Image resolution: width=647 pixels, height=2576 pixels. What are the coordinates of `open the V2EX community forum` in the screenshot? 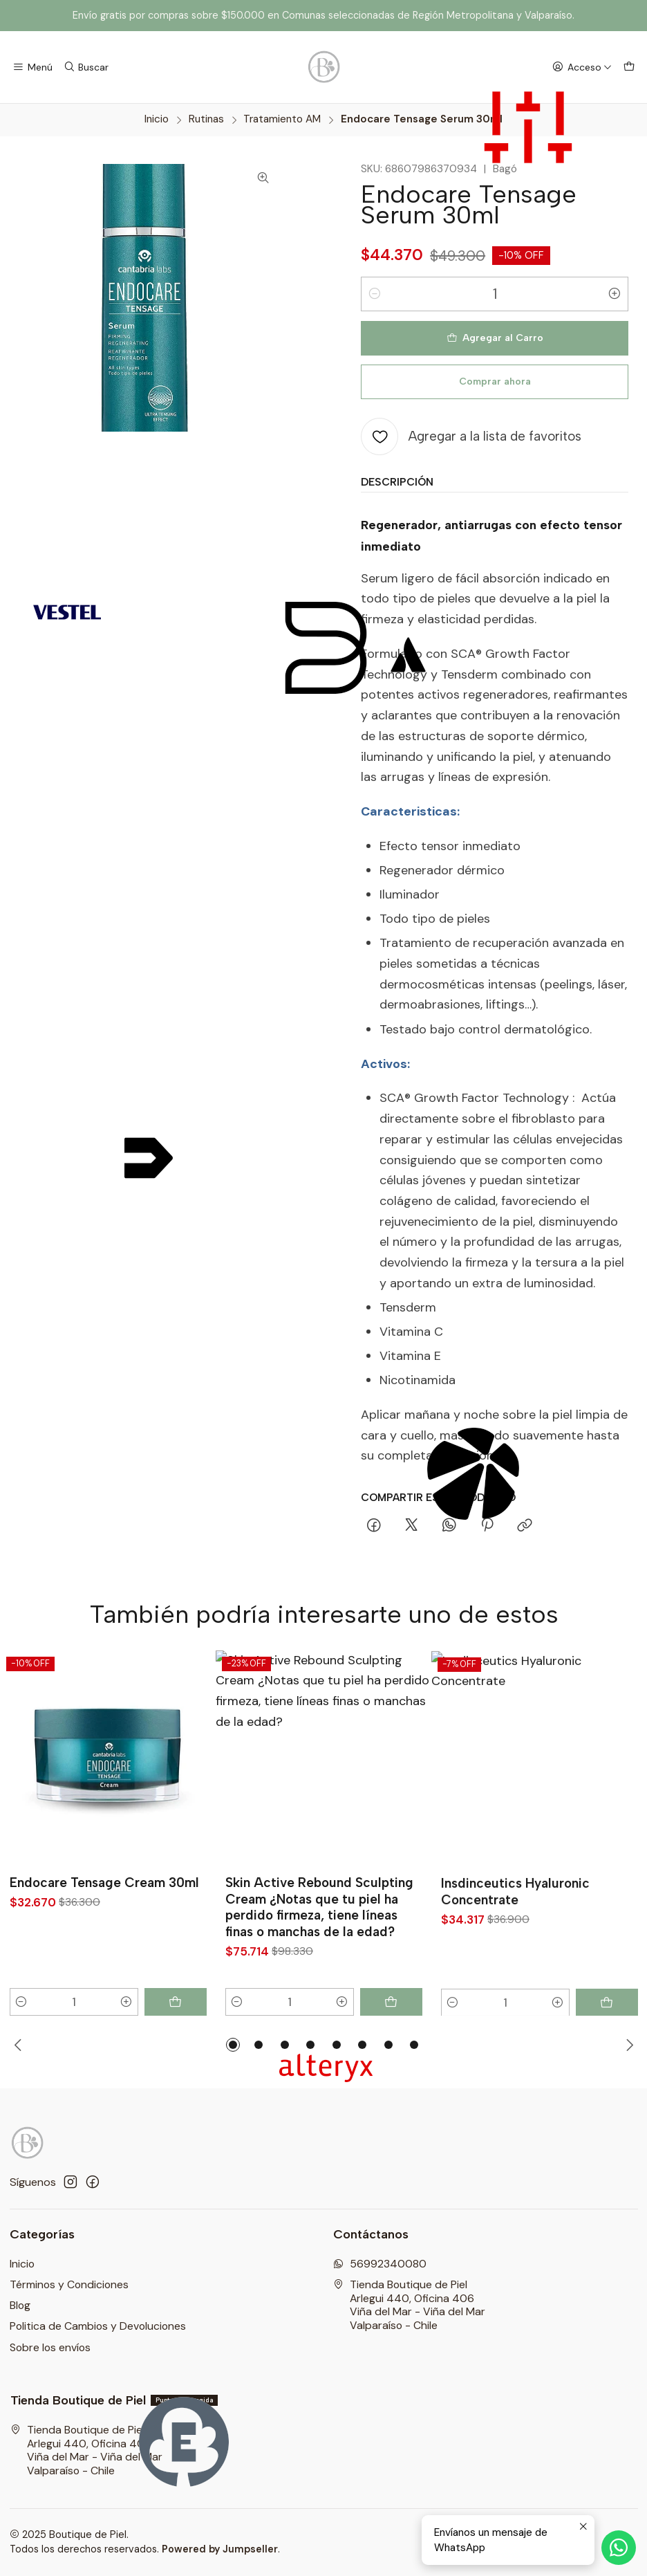 It's located at (149, 1158).